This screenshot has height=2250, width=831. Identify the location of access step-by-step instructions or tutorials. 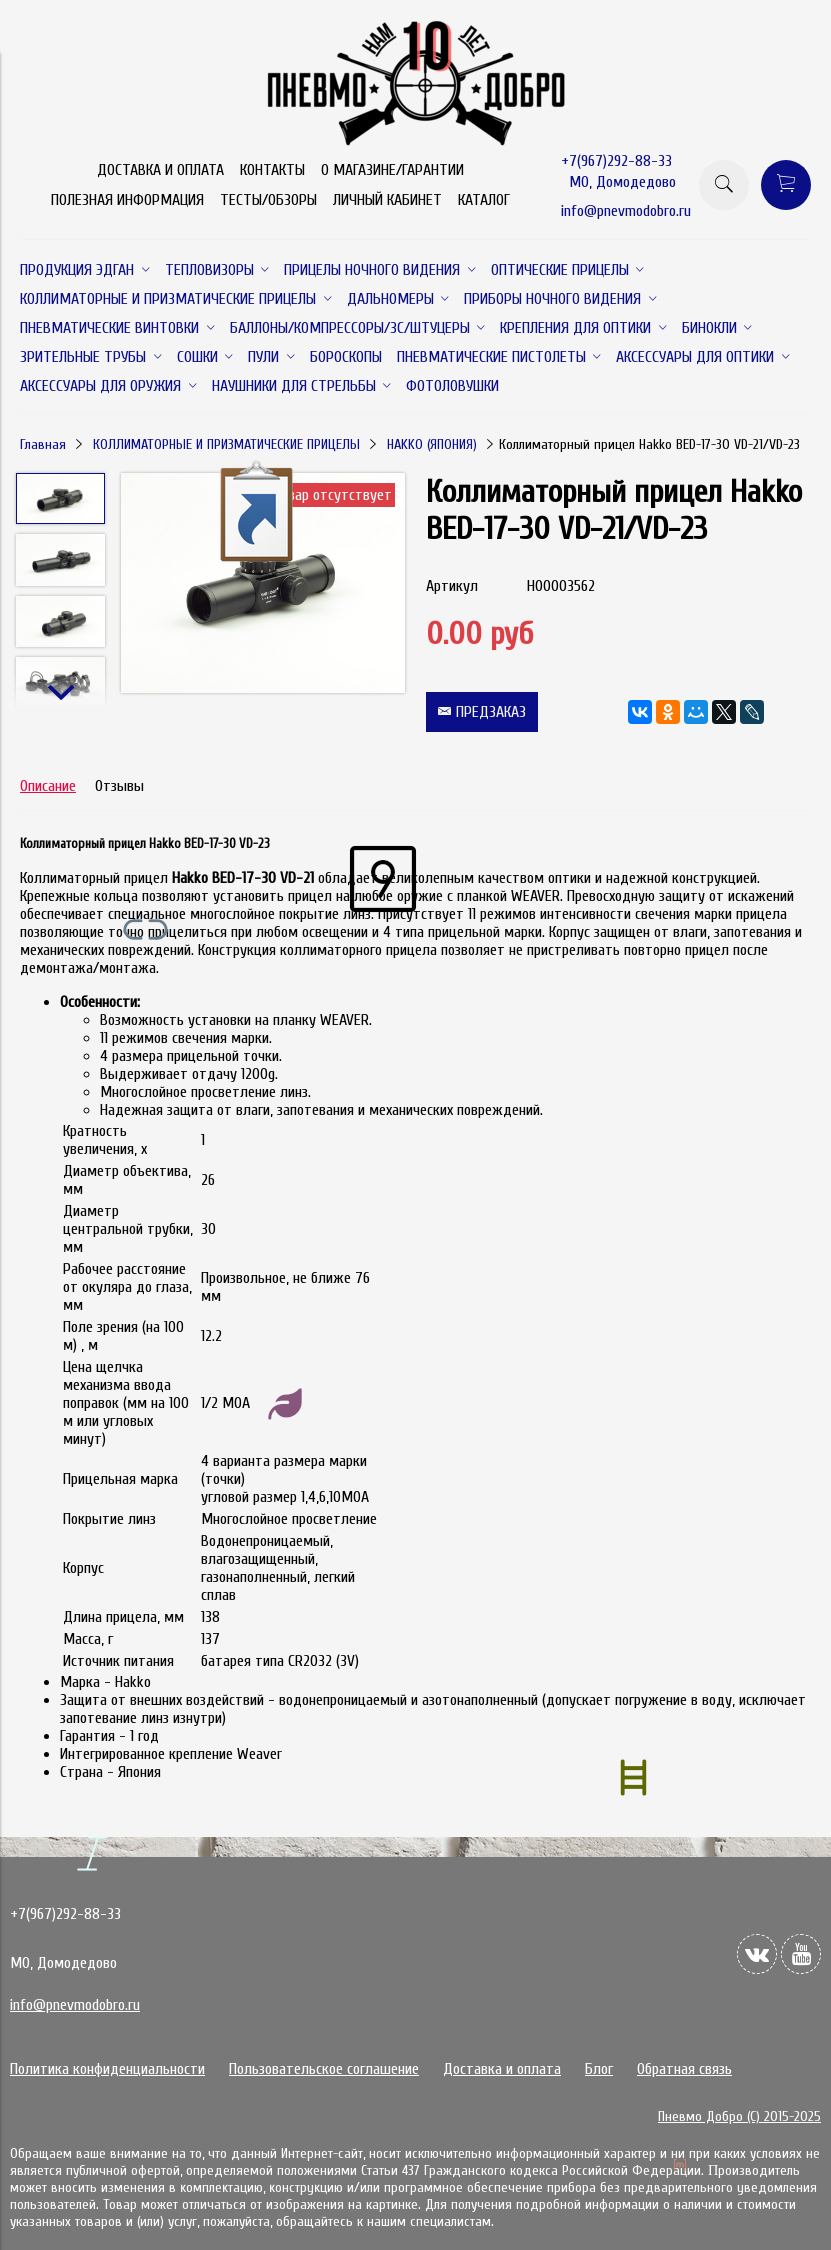
(633, 1777).